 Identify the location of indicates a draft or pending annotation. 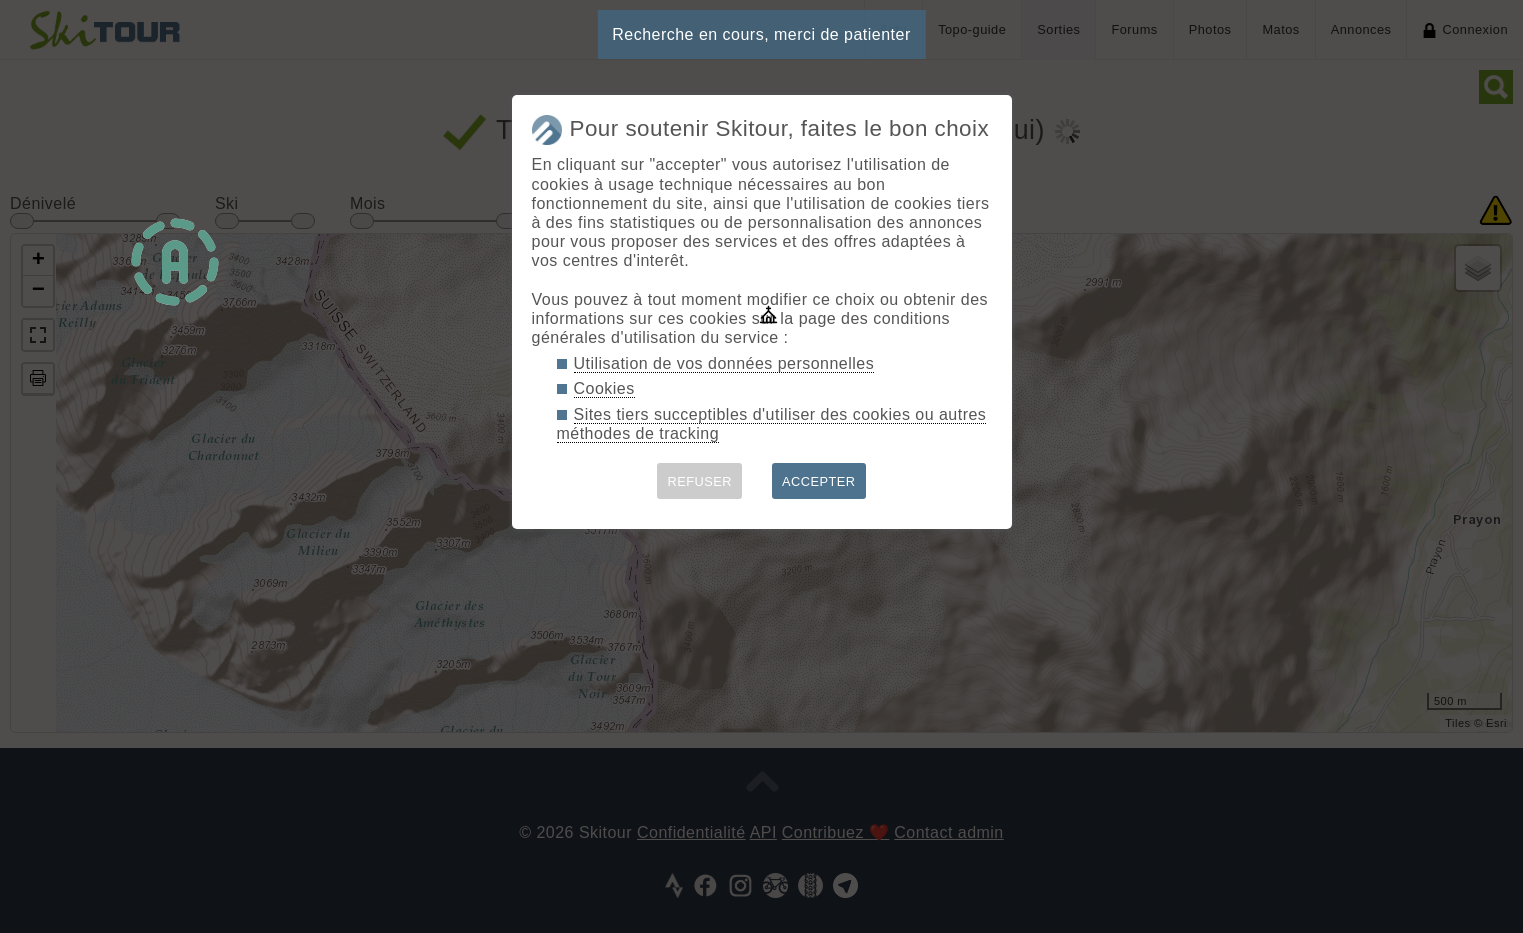
(175, 262).